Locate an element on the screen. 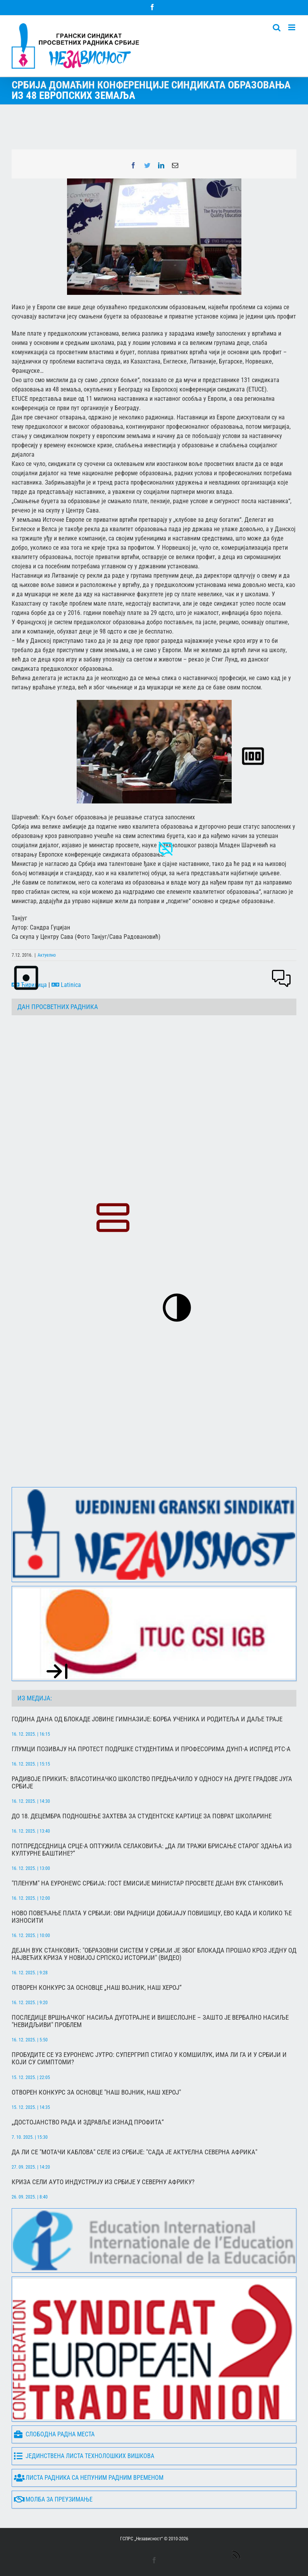  messaging is disabled or unavailable is located at coordinates (165, 848).